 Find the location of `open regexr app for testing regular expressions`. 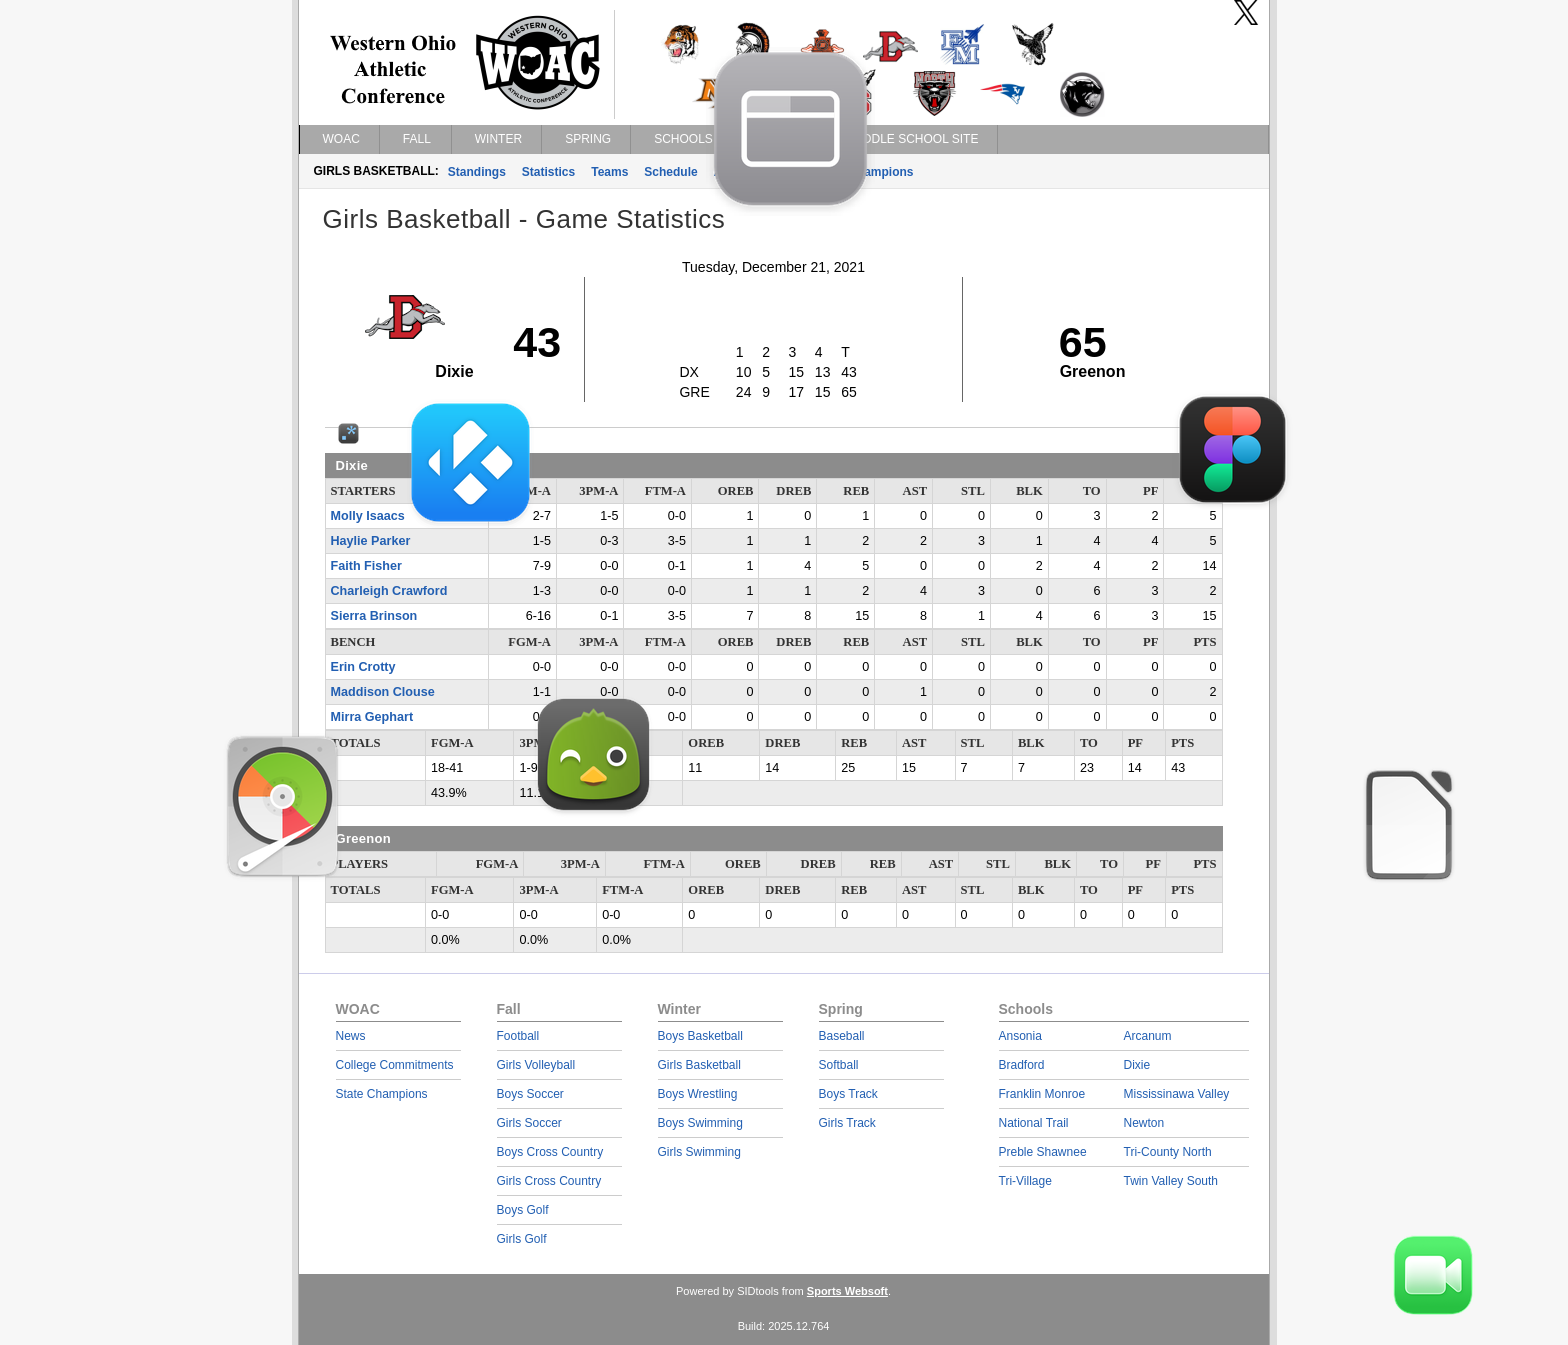

open regexr app for testing regular expressions is located at coordinates (348, 433).